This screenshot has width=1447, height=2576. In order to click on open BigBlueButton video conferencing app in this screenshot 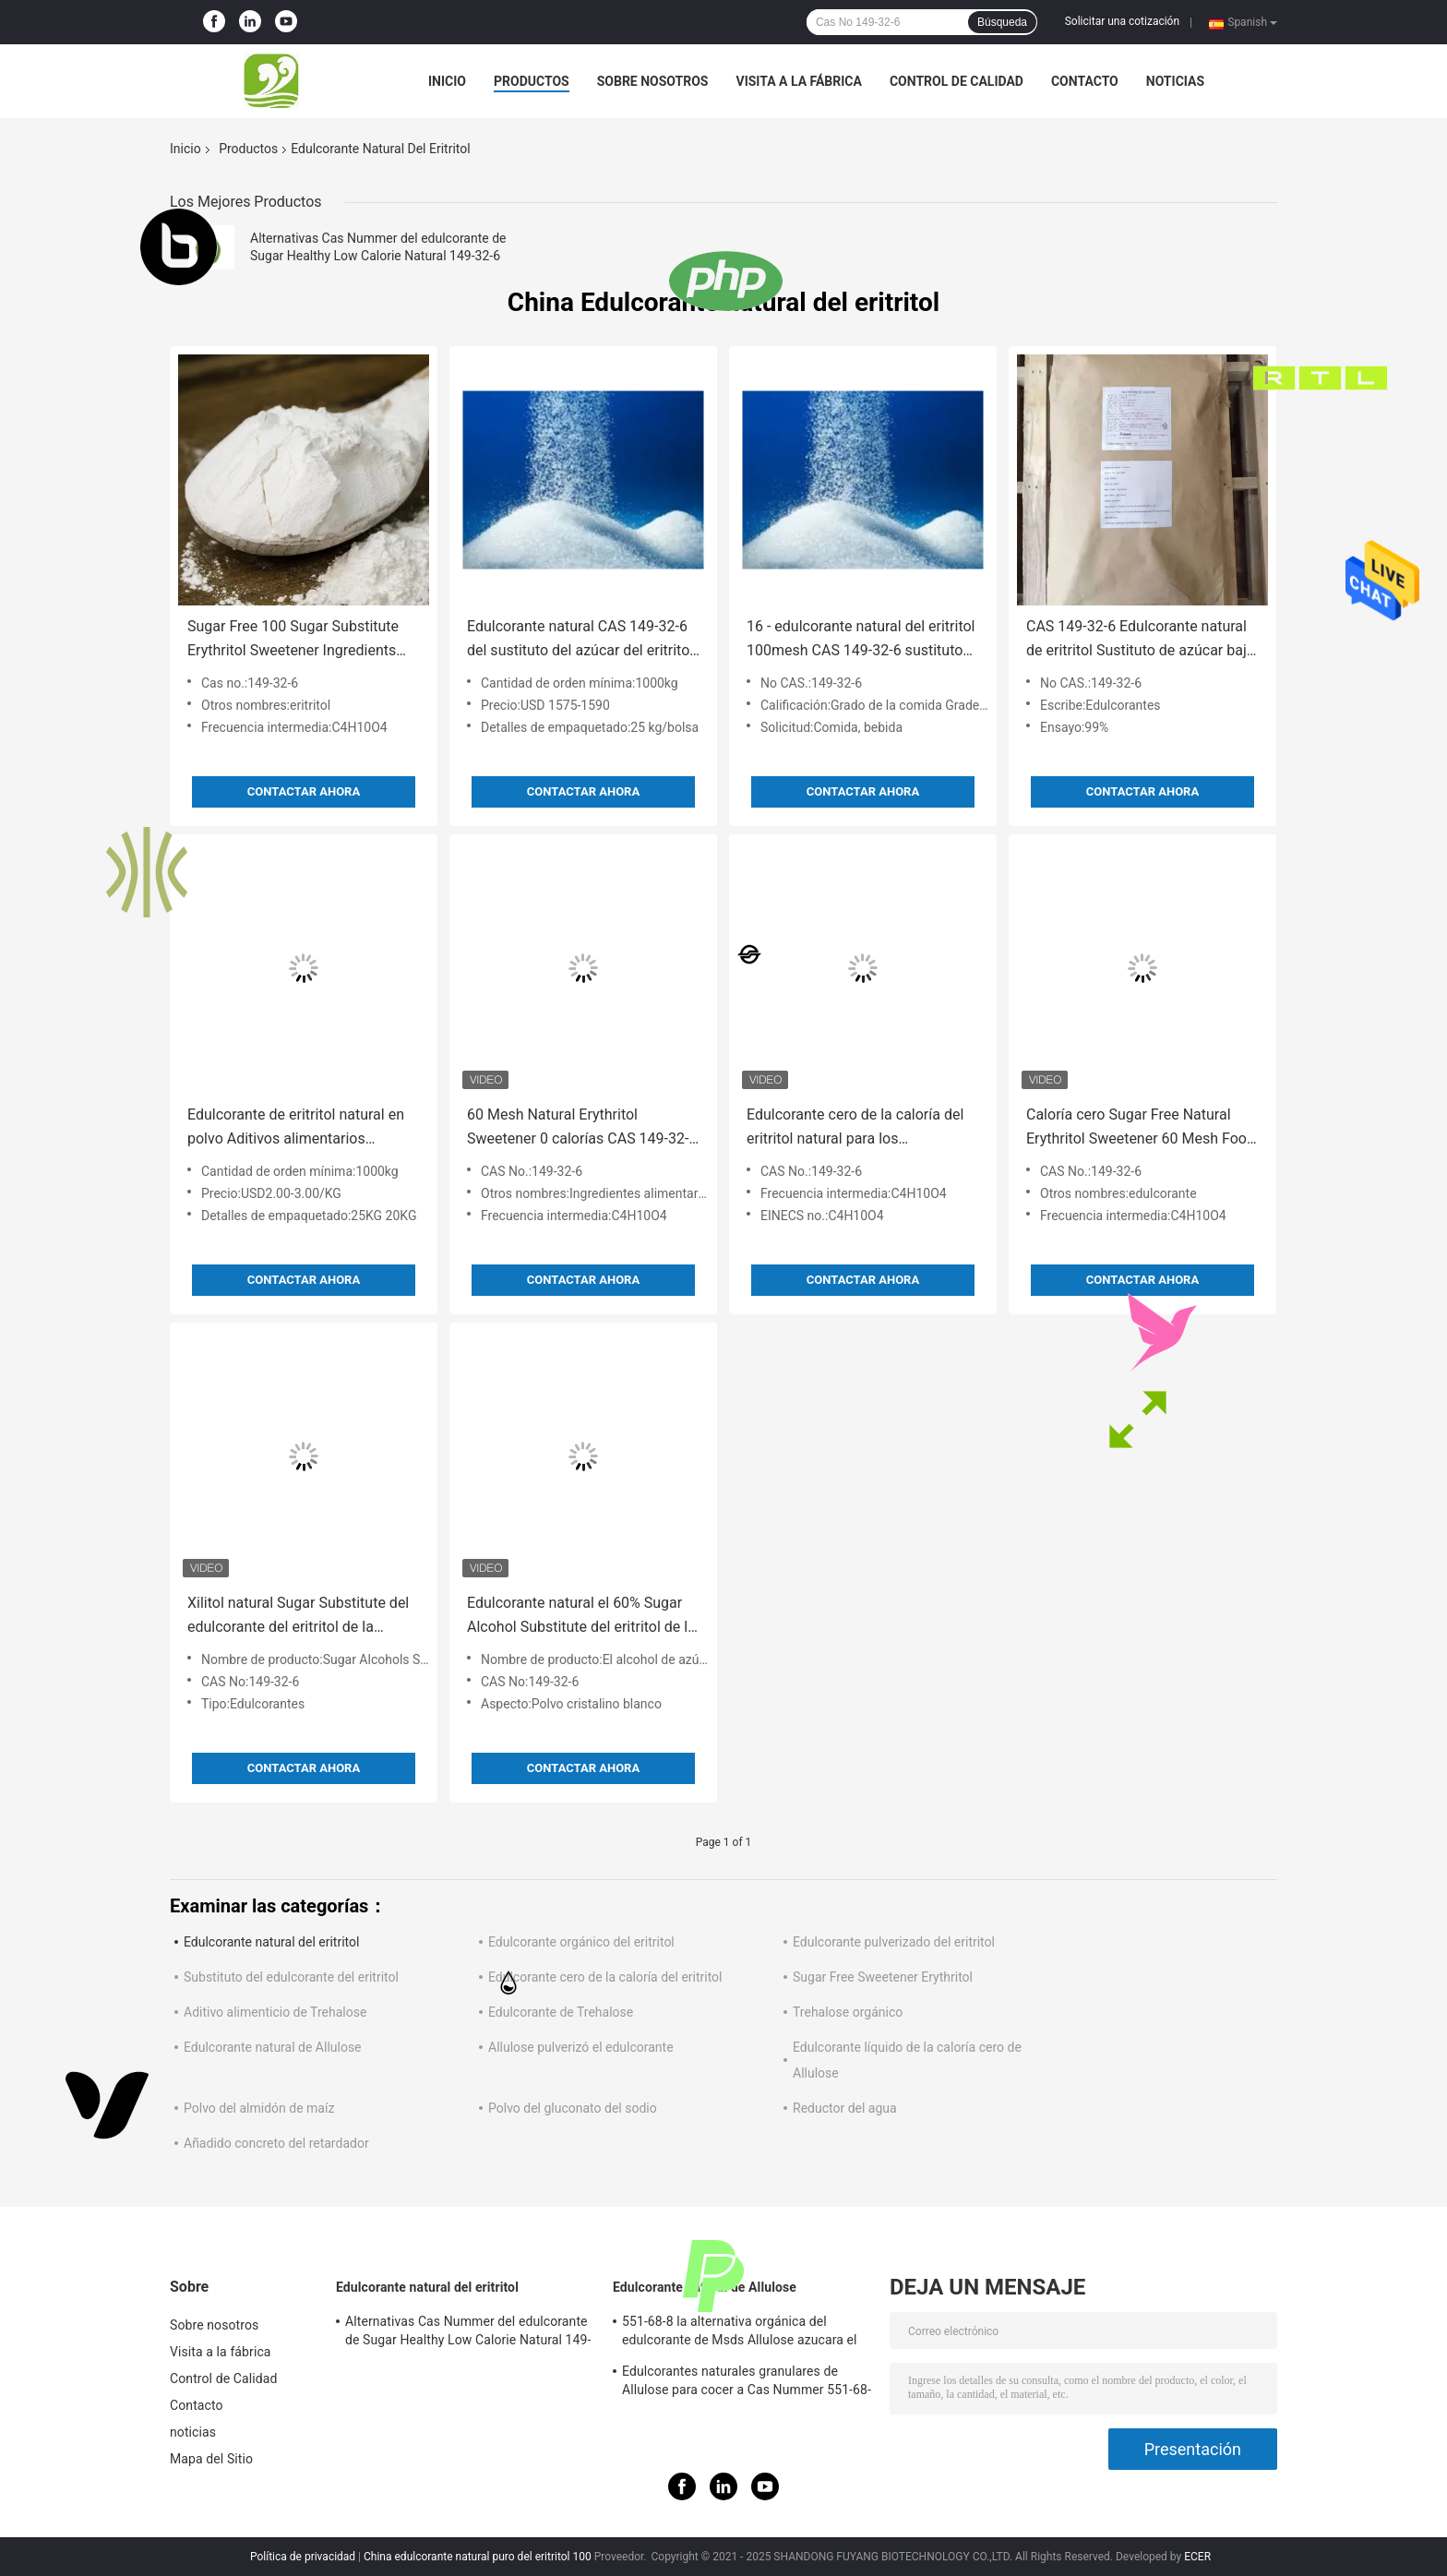, I will do `click(178, 246)`.